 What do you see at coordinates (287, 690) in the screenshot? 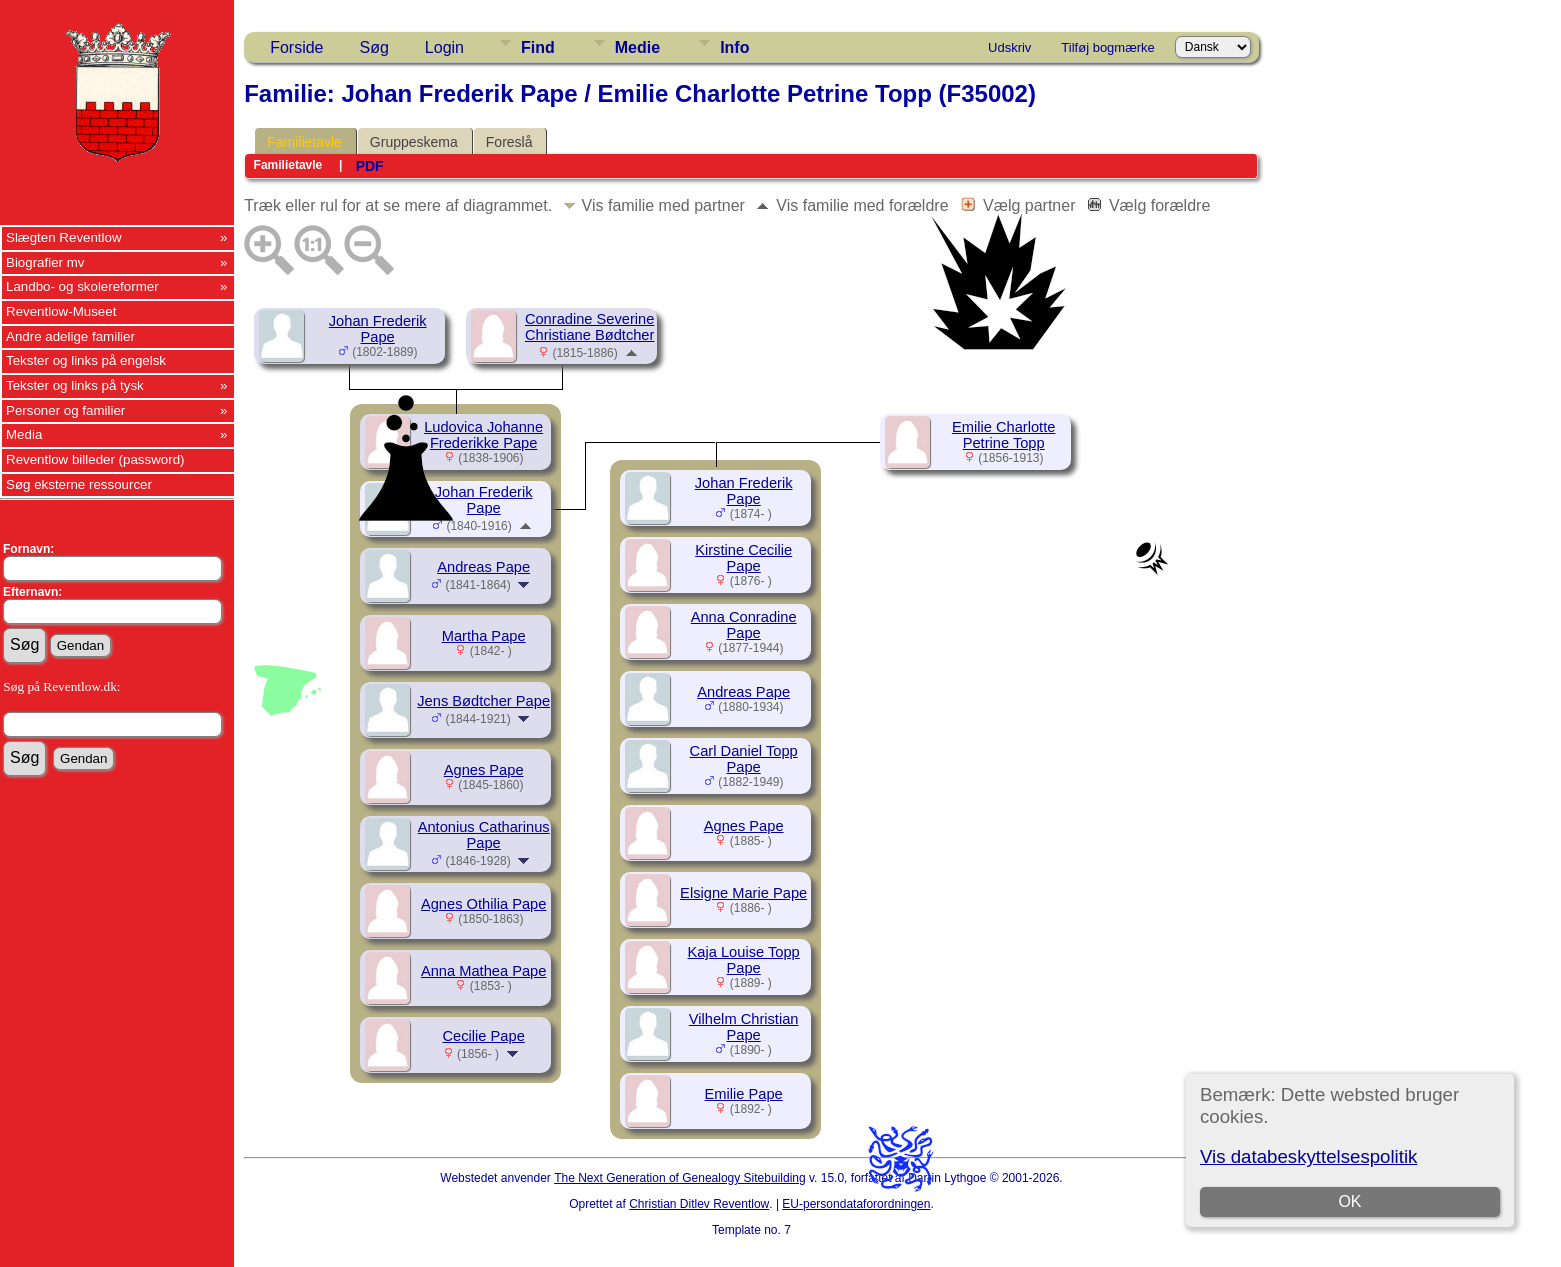
I see `select spain as your country or region` at bounding box center [287, 690].